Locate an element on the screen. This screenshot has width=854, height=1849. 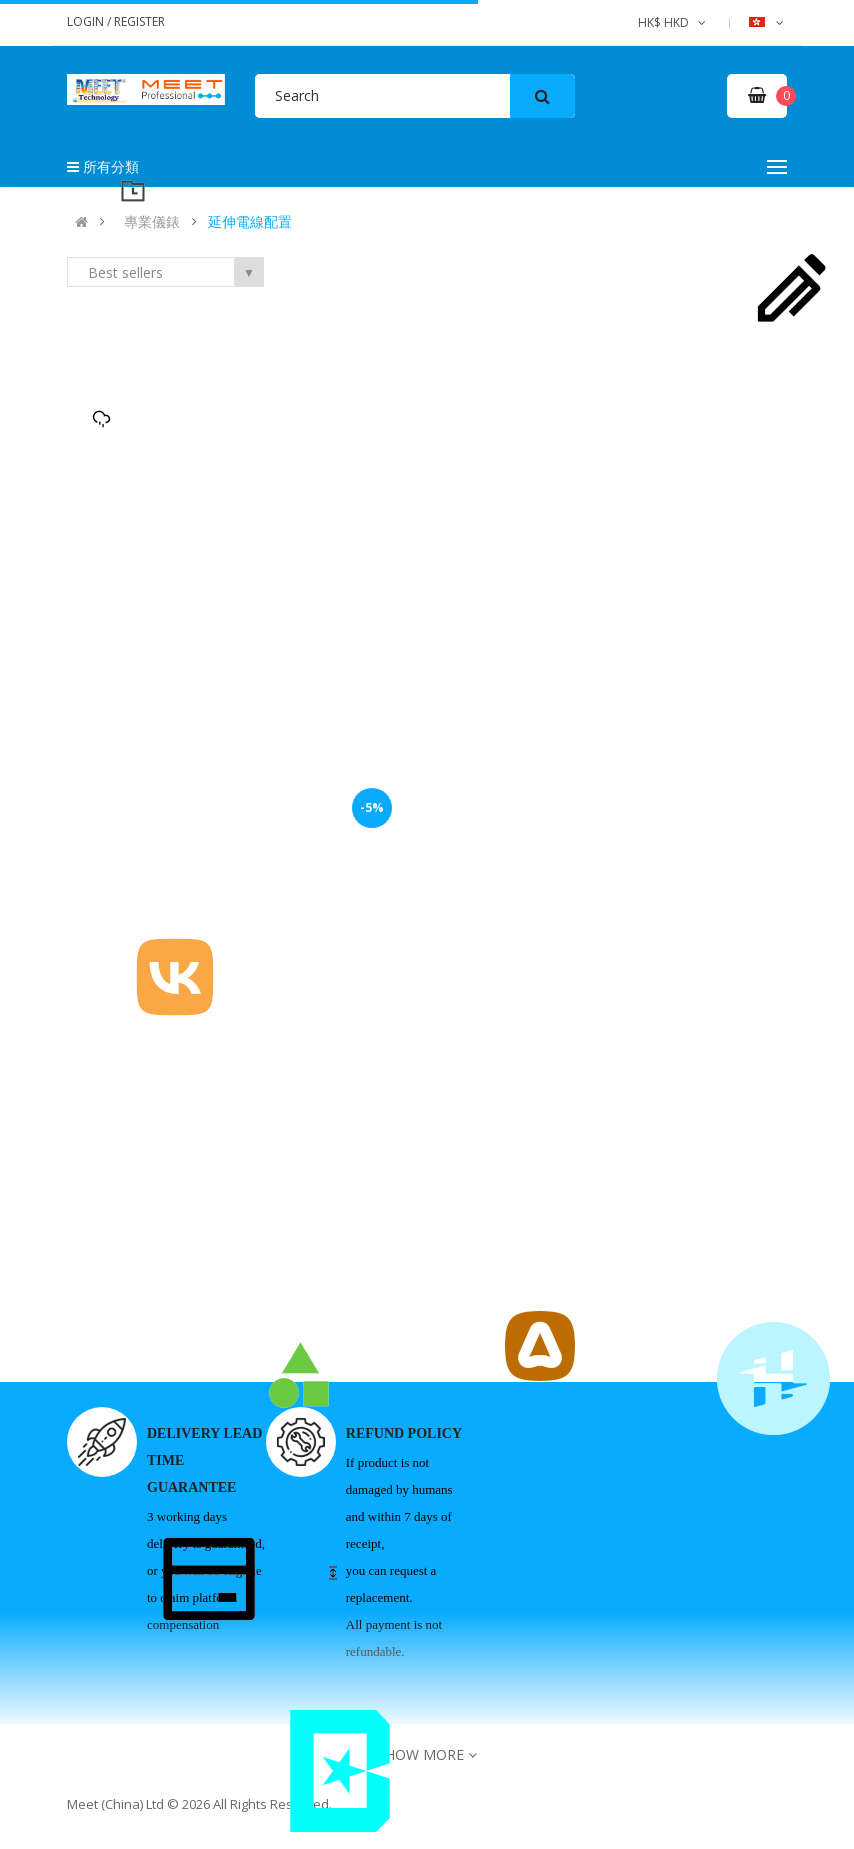
manage payment methods is located at coordinates (209, 1579).